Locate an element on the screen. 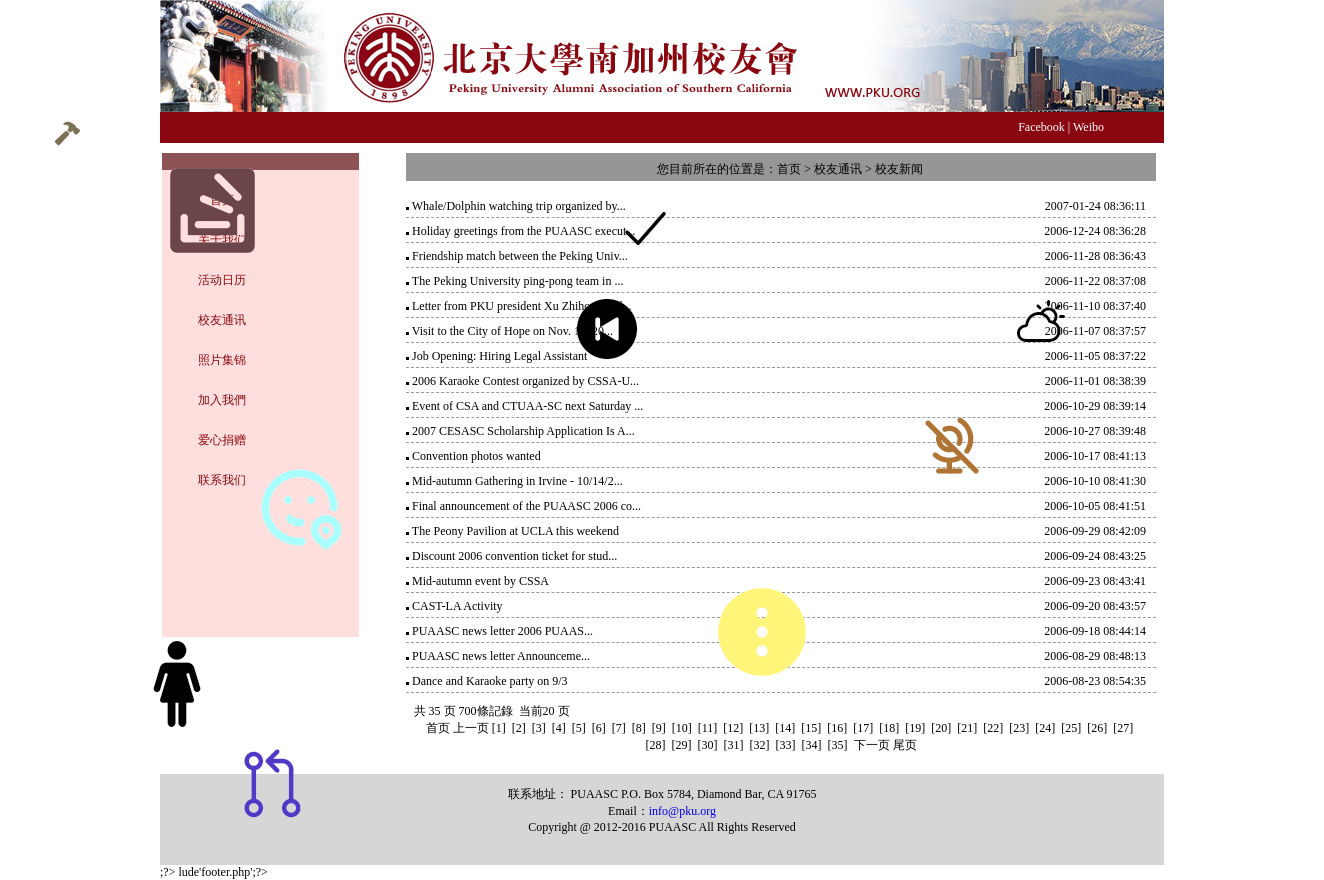 This screenshot has height=880, width=1324. skip to previous track is located at coordinates (607, 329).